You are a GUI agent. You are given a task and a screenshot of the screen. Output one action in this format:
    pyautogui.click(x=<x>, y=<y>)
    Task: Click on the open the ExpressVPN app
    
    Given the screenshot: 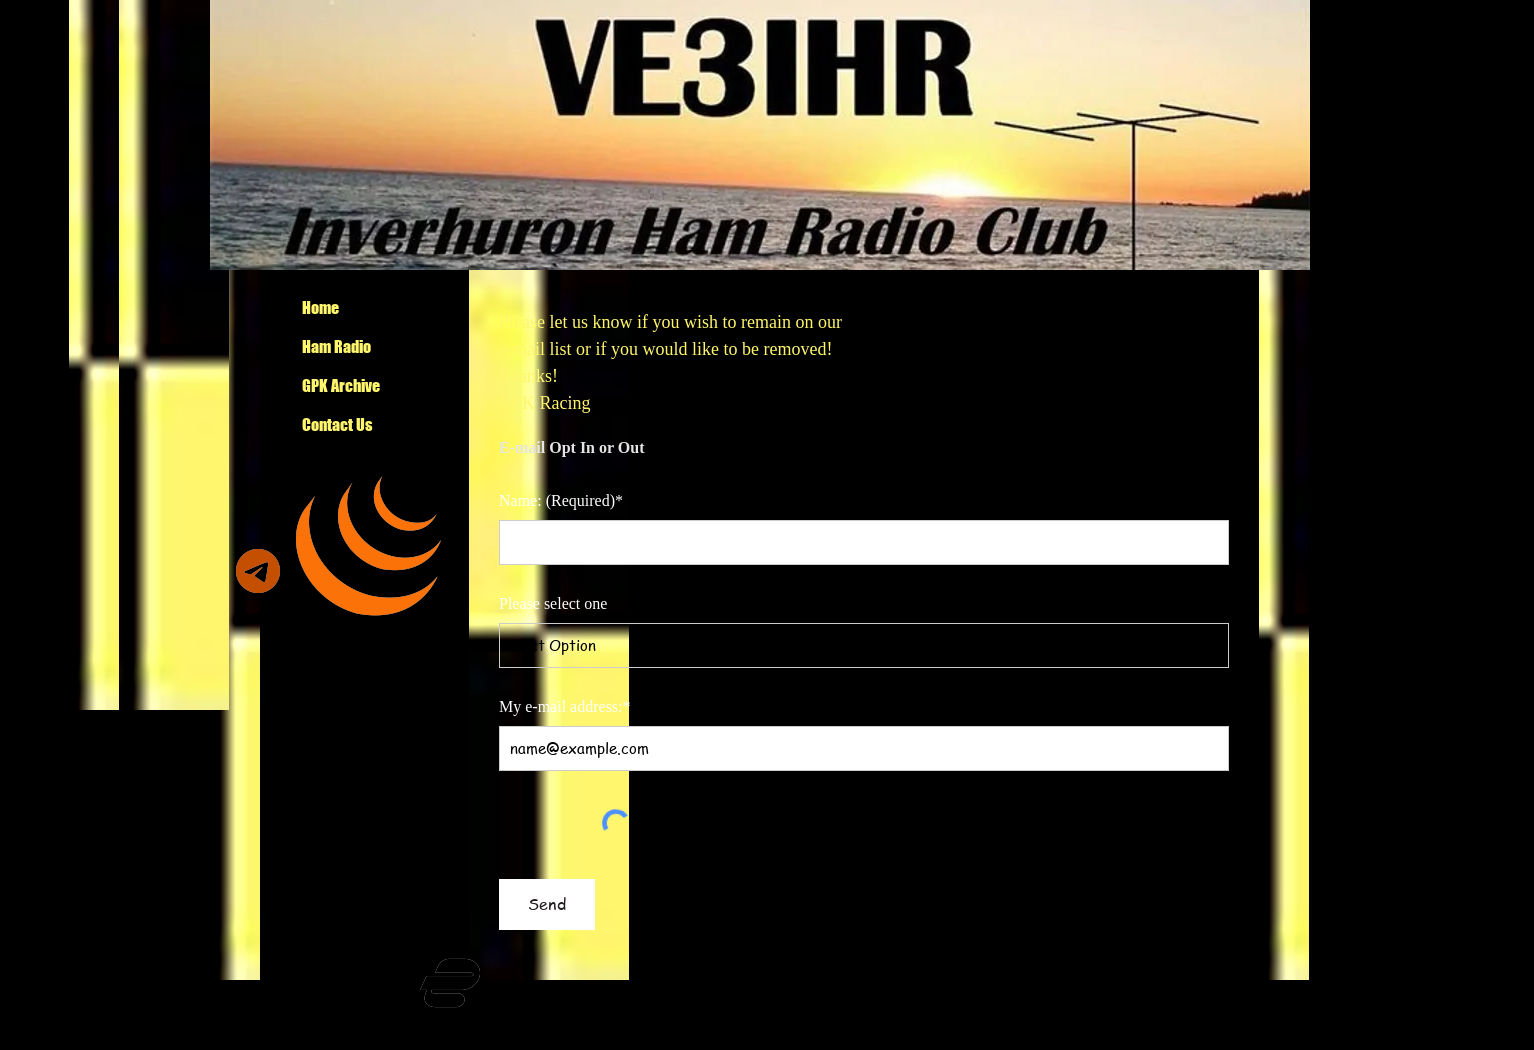 What is the action you would take?
    pyautogui.click(x=450, y=983)
    